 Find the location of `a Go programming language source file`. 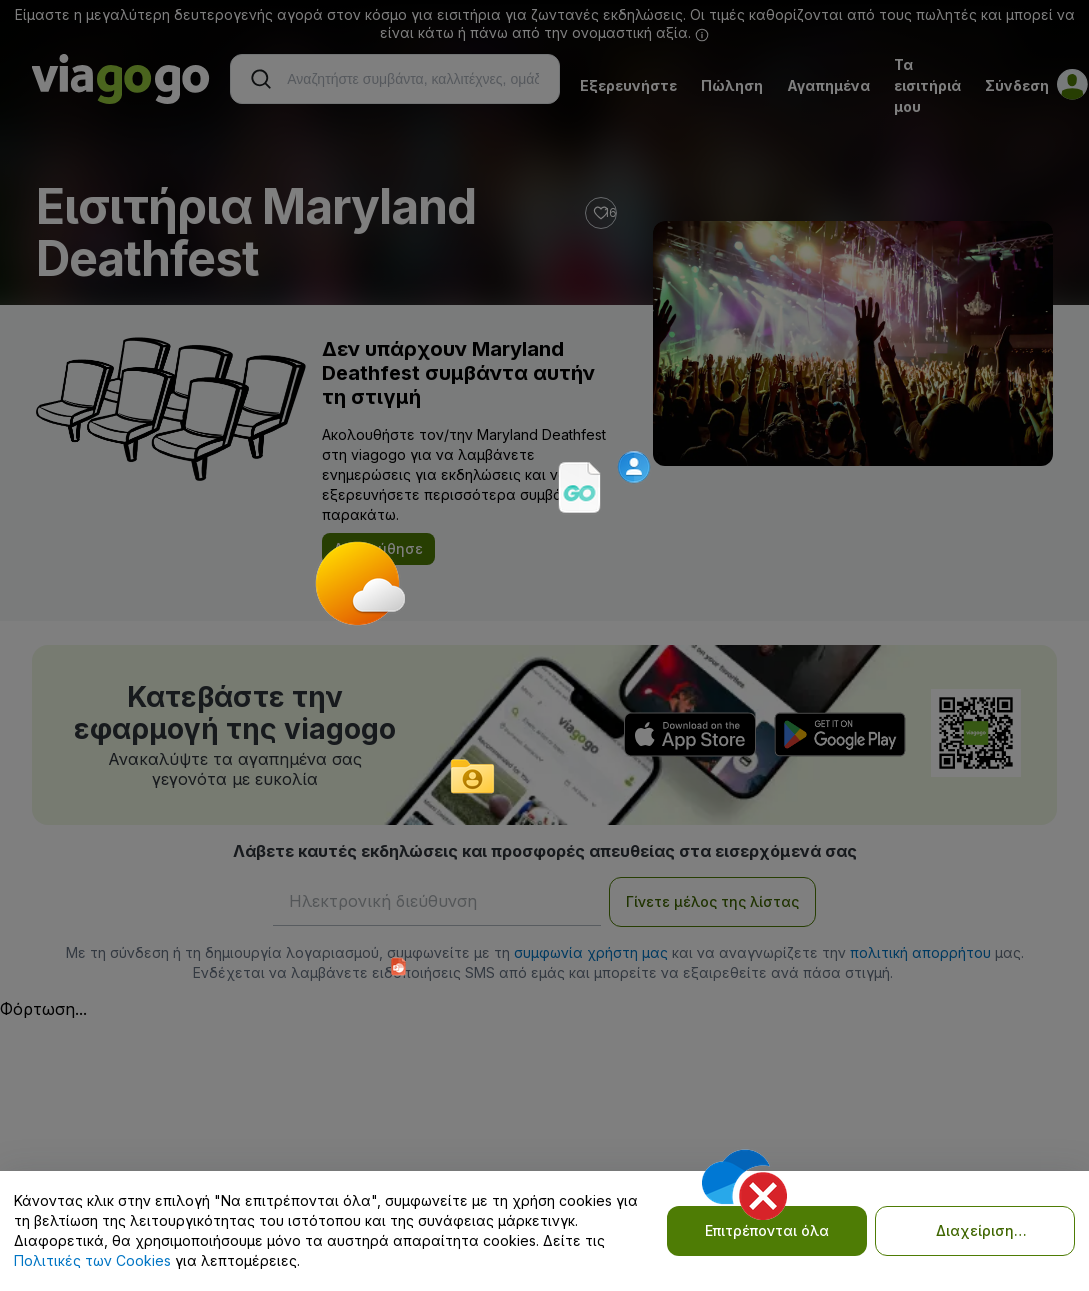

a Go programming language source file is located at coordinates (579, 487).